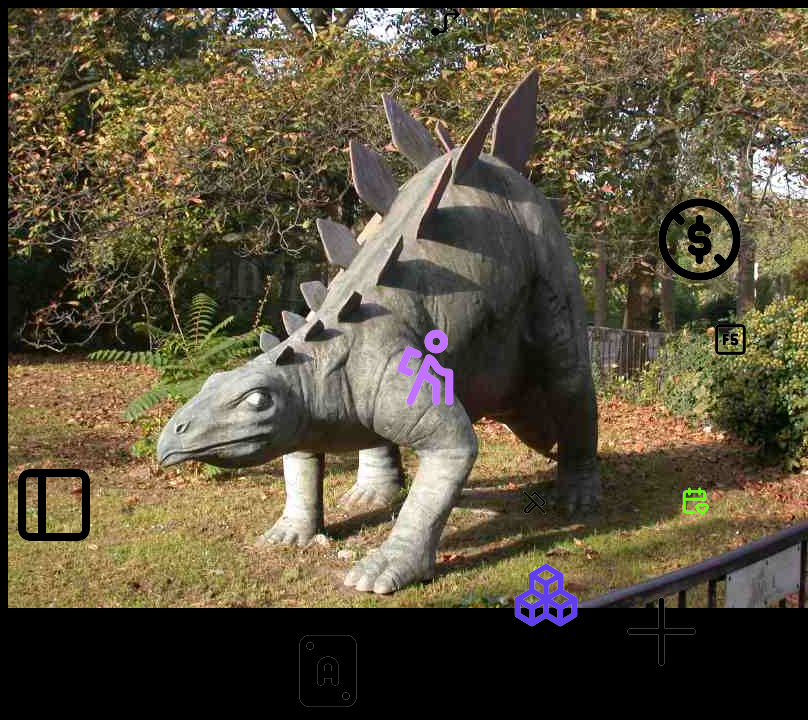  Describe the element at coordinates (661, 631) in the screenshot. I see `add a new item` at that location.